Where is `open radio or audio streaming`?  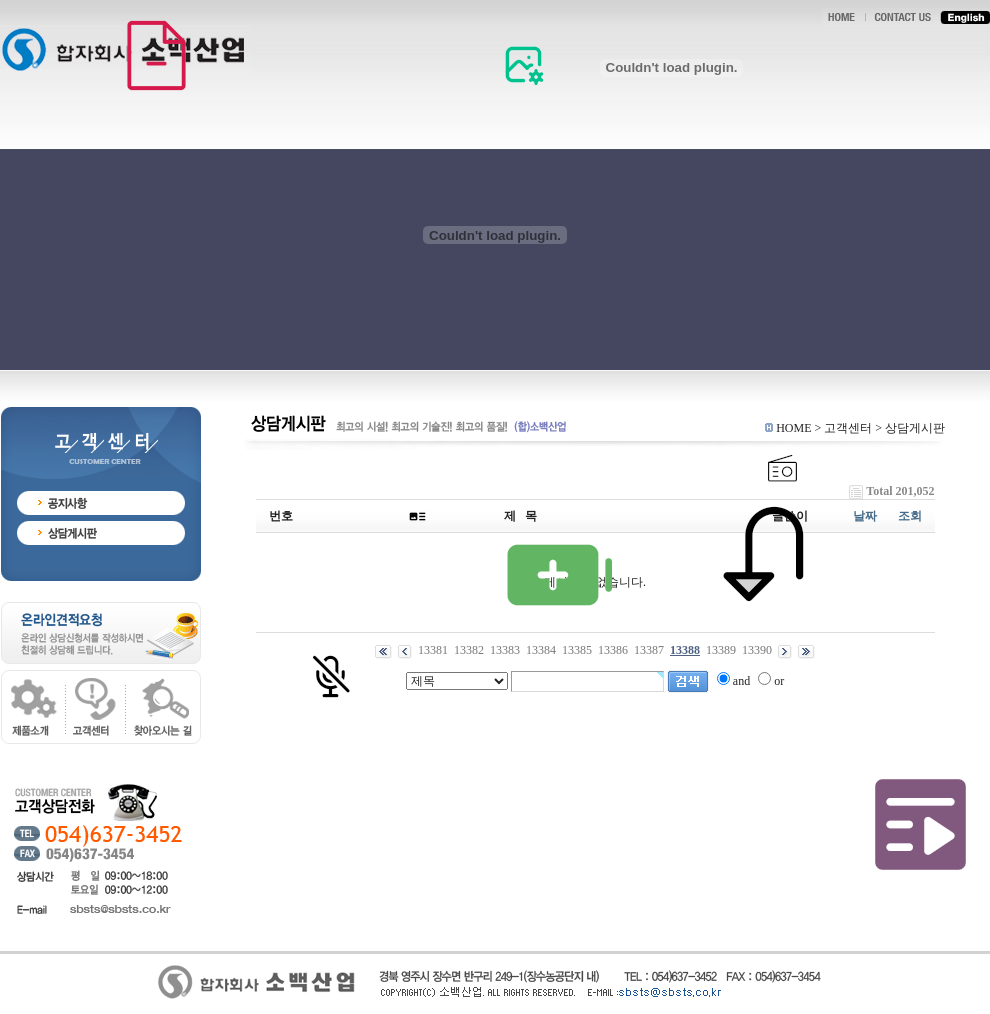 open radio or audio streaming is located at coordinates (782, 470).